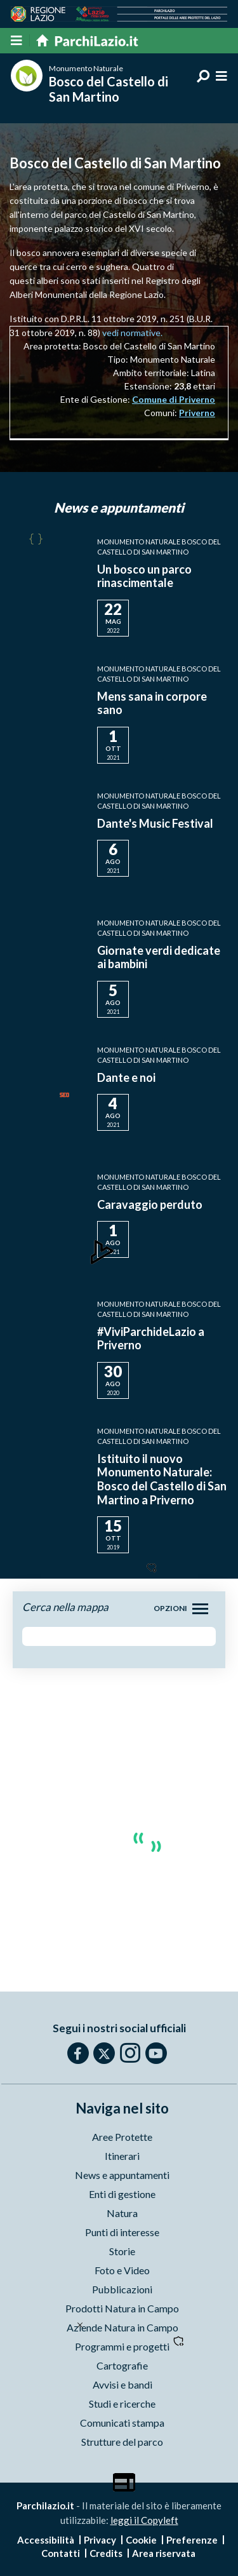  I want to click on save this location to favorites, so click(151, 1567).